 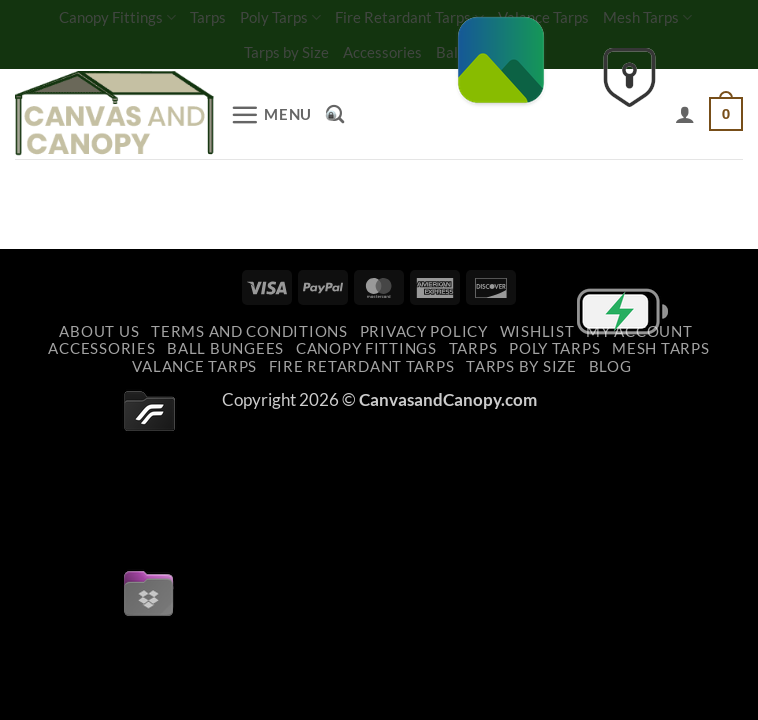 I want to click on open resurrection remix ROM folder, so click(x=149, y=412).